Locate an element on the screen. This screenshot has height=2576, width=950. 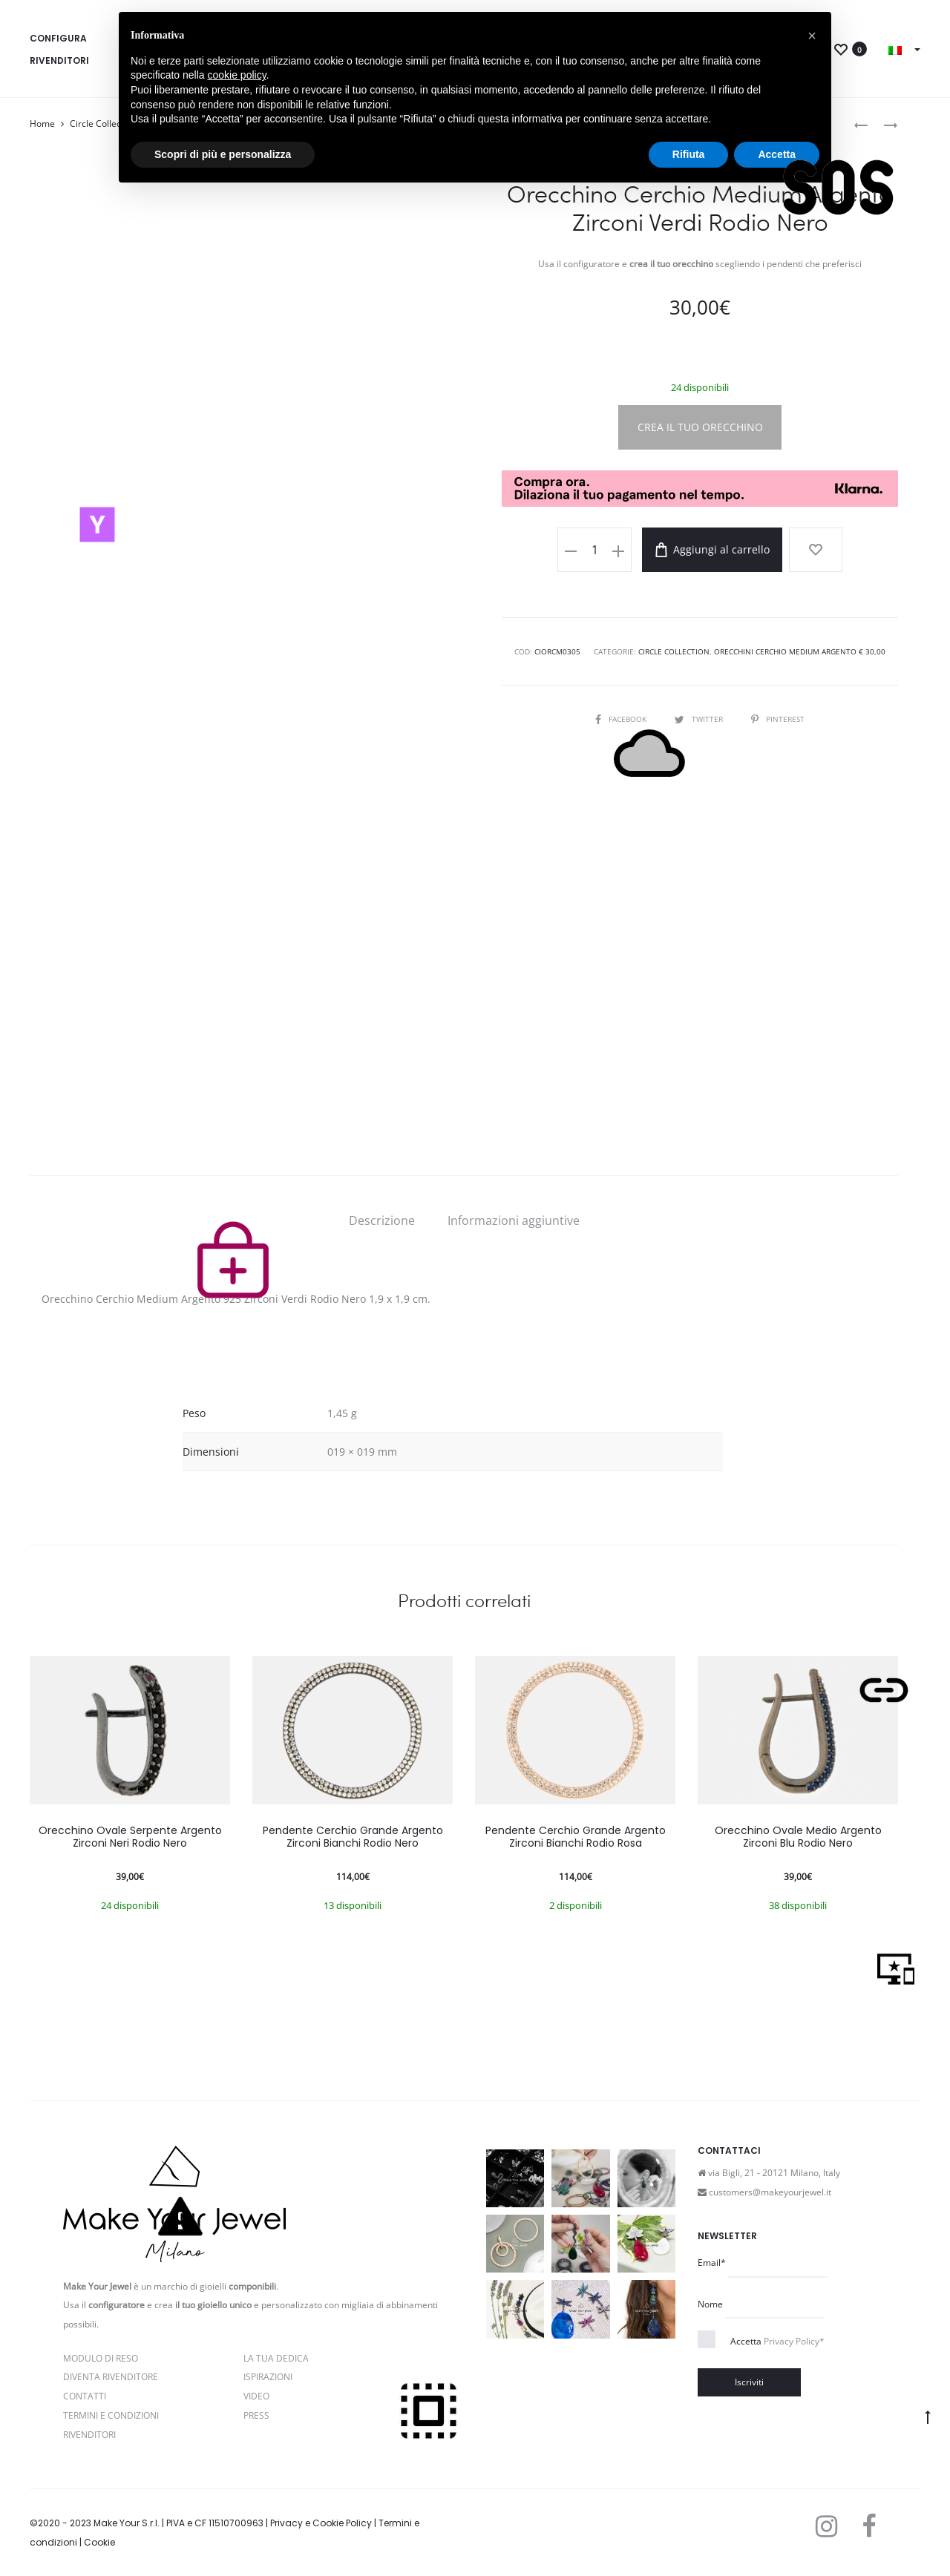
access cloud storage is located at coordinates (649, 753).